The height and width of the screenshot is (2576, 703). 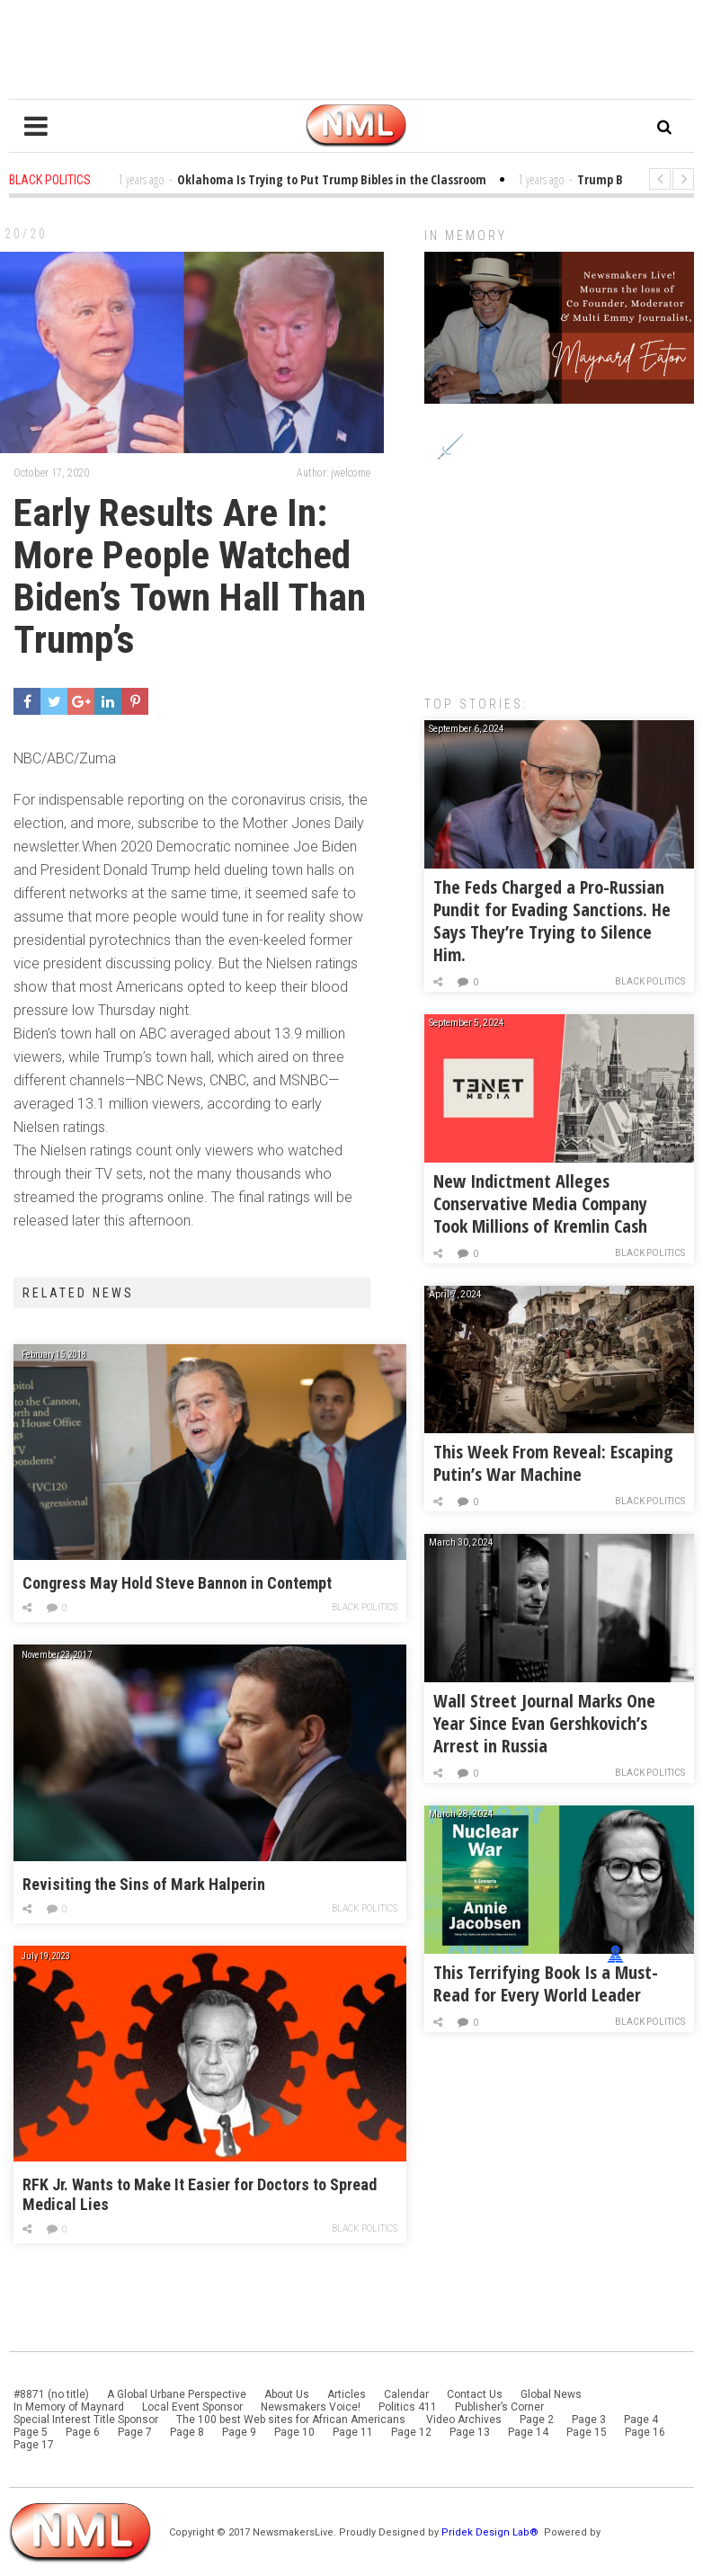 What do you see at coordinates (615, 1954) in the screenshot?
I see `view historical landmarks or monuments` at bounding box center [615, 1954].